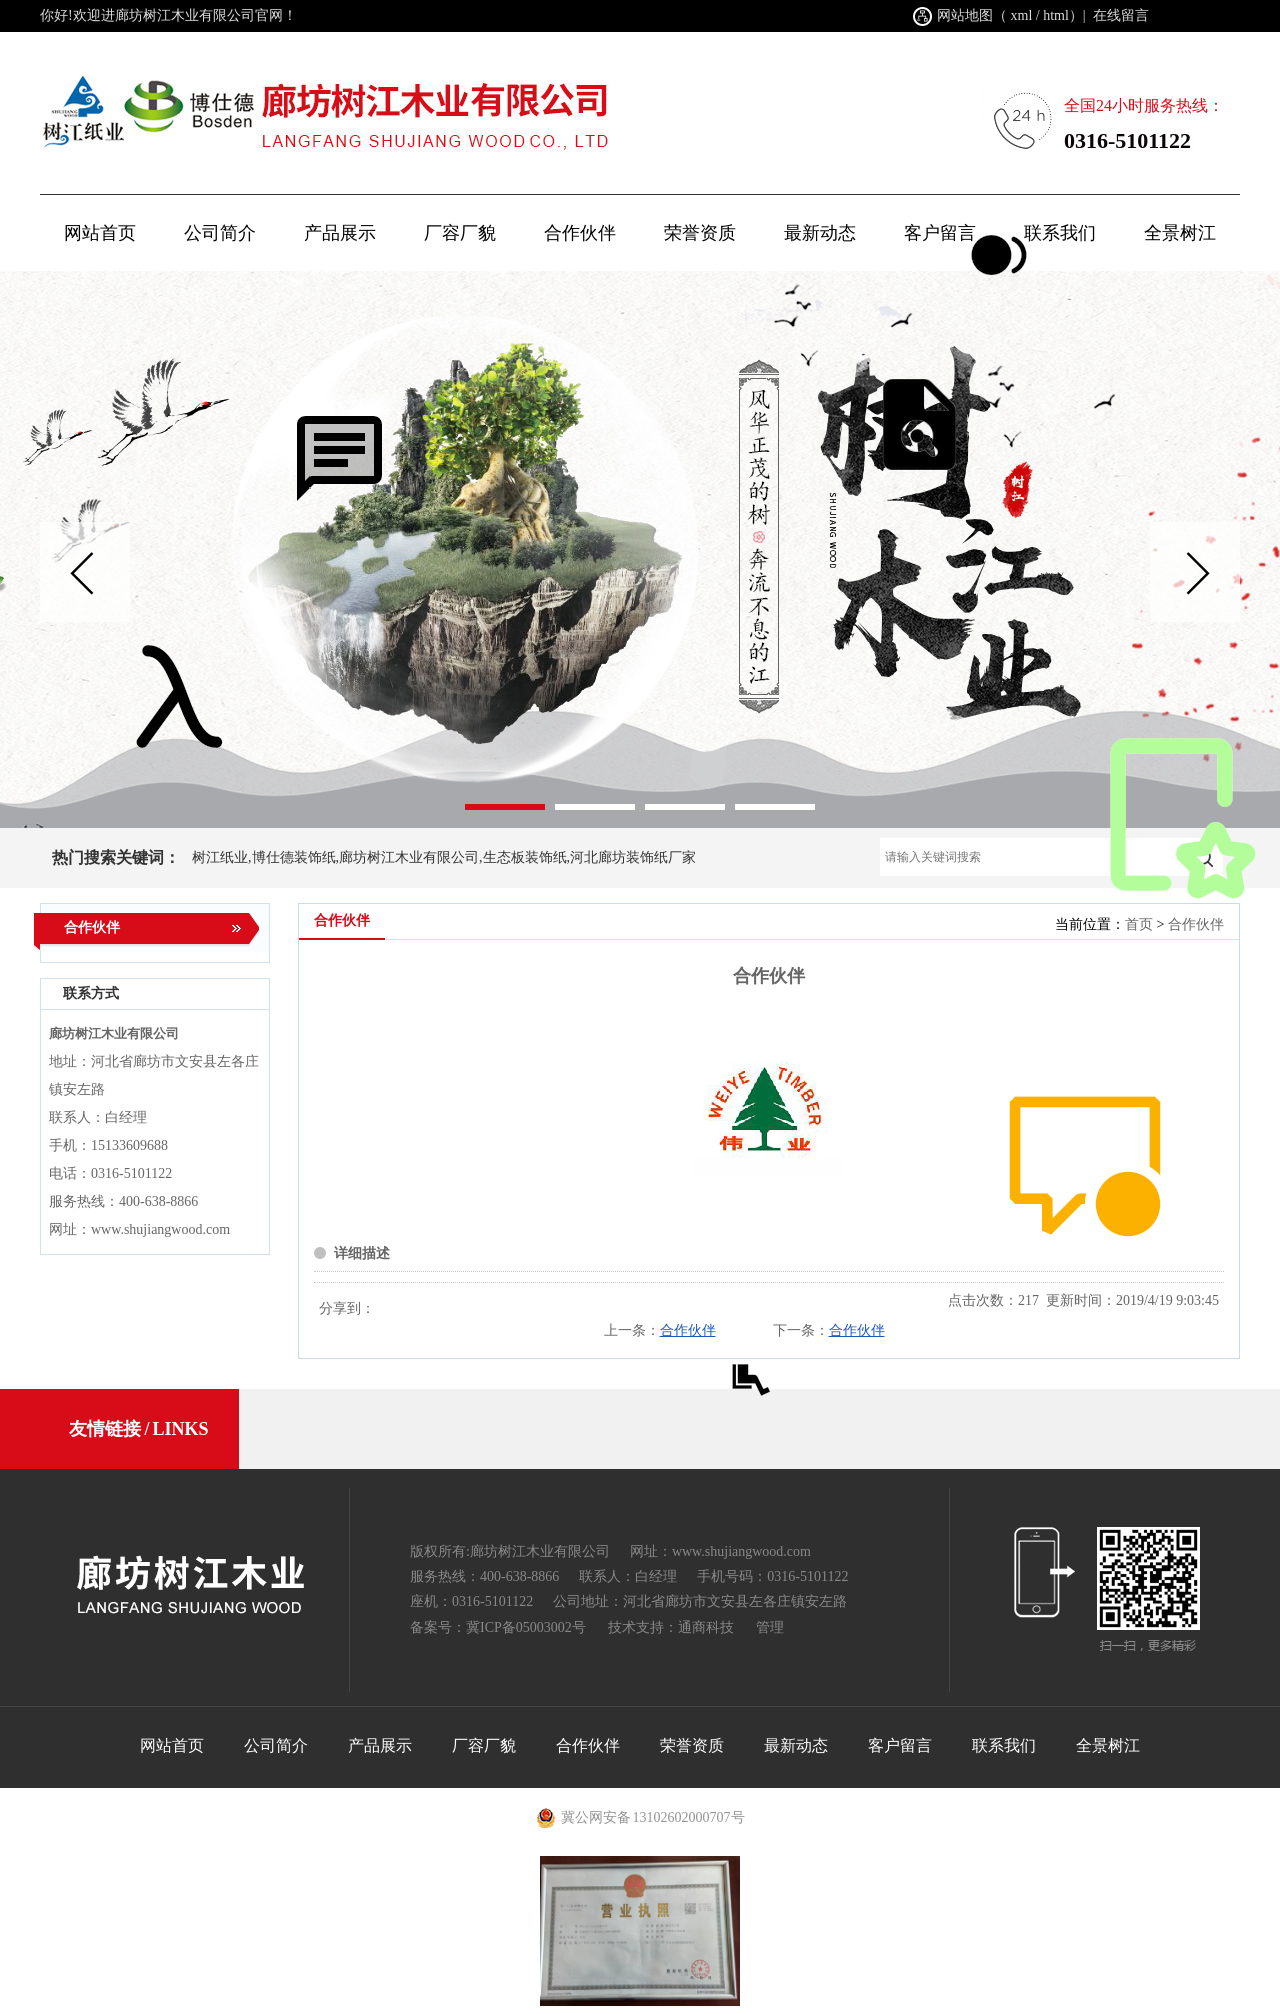  What do you see at coordinates (750, 1380) in the screenshot?
I see `select extra legroom seat option` at bounding box center [750, 1380].